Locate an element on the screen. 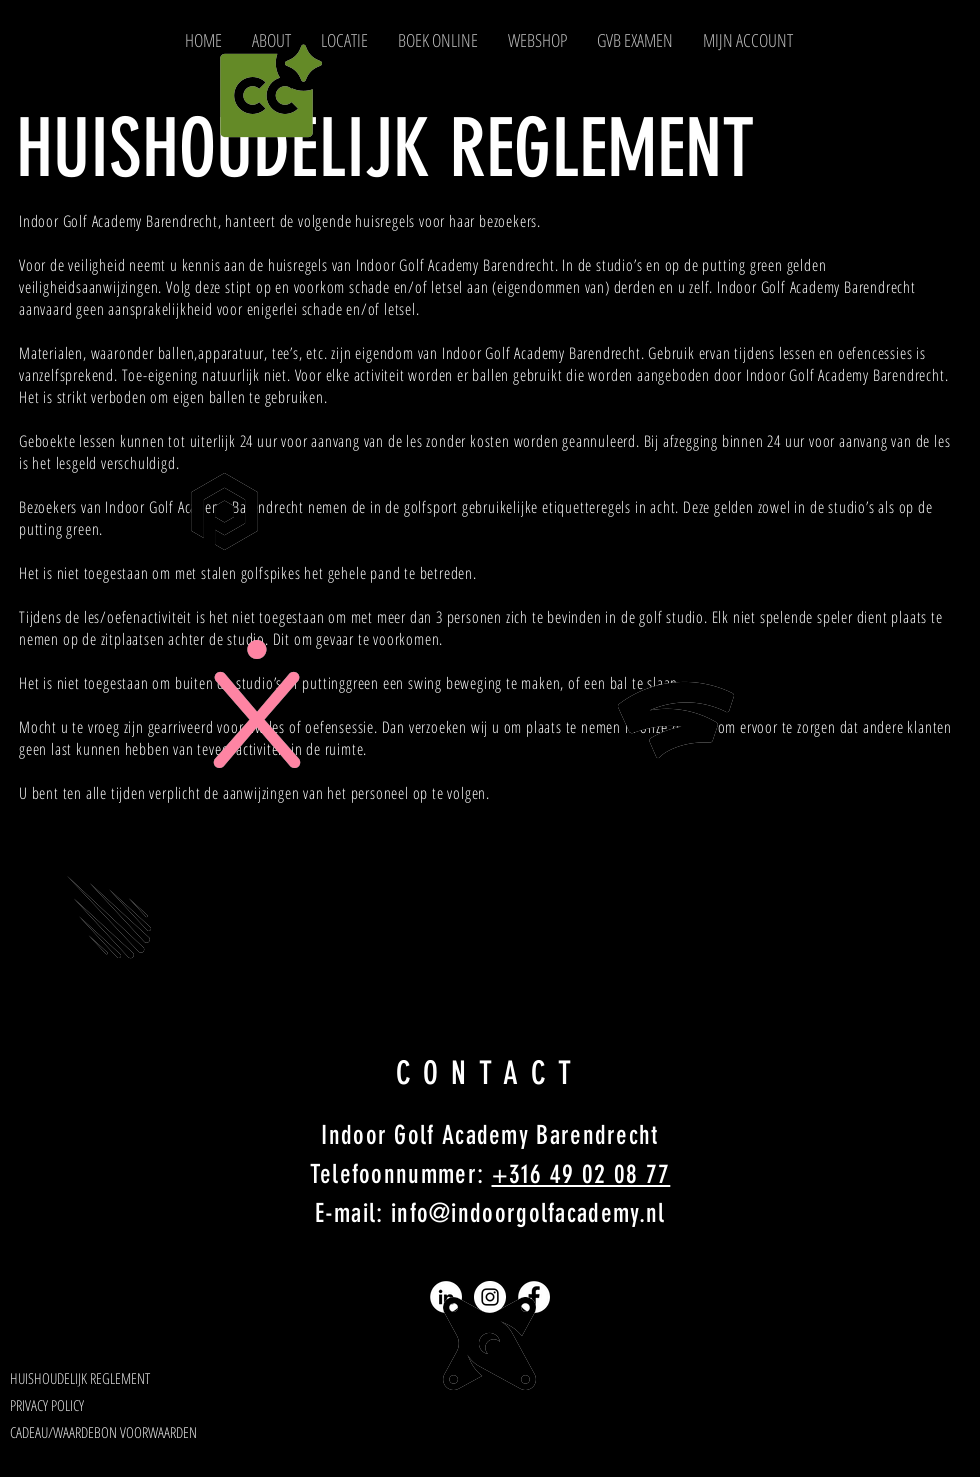  visit the PyUp security service website is located at coordinates (224, 511).